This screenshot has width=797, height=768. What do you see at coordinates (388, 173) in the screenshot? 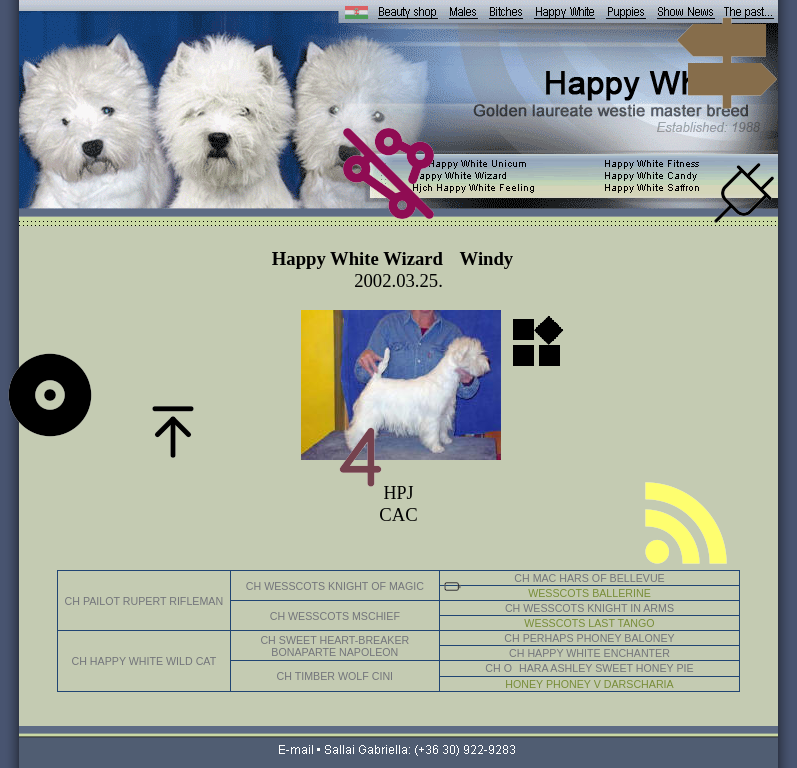
I see `disable polygon drawing tool` at bounding box center [388, 173].